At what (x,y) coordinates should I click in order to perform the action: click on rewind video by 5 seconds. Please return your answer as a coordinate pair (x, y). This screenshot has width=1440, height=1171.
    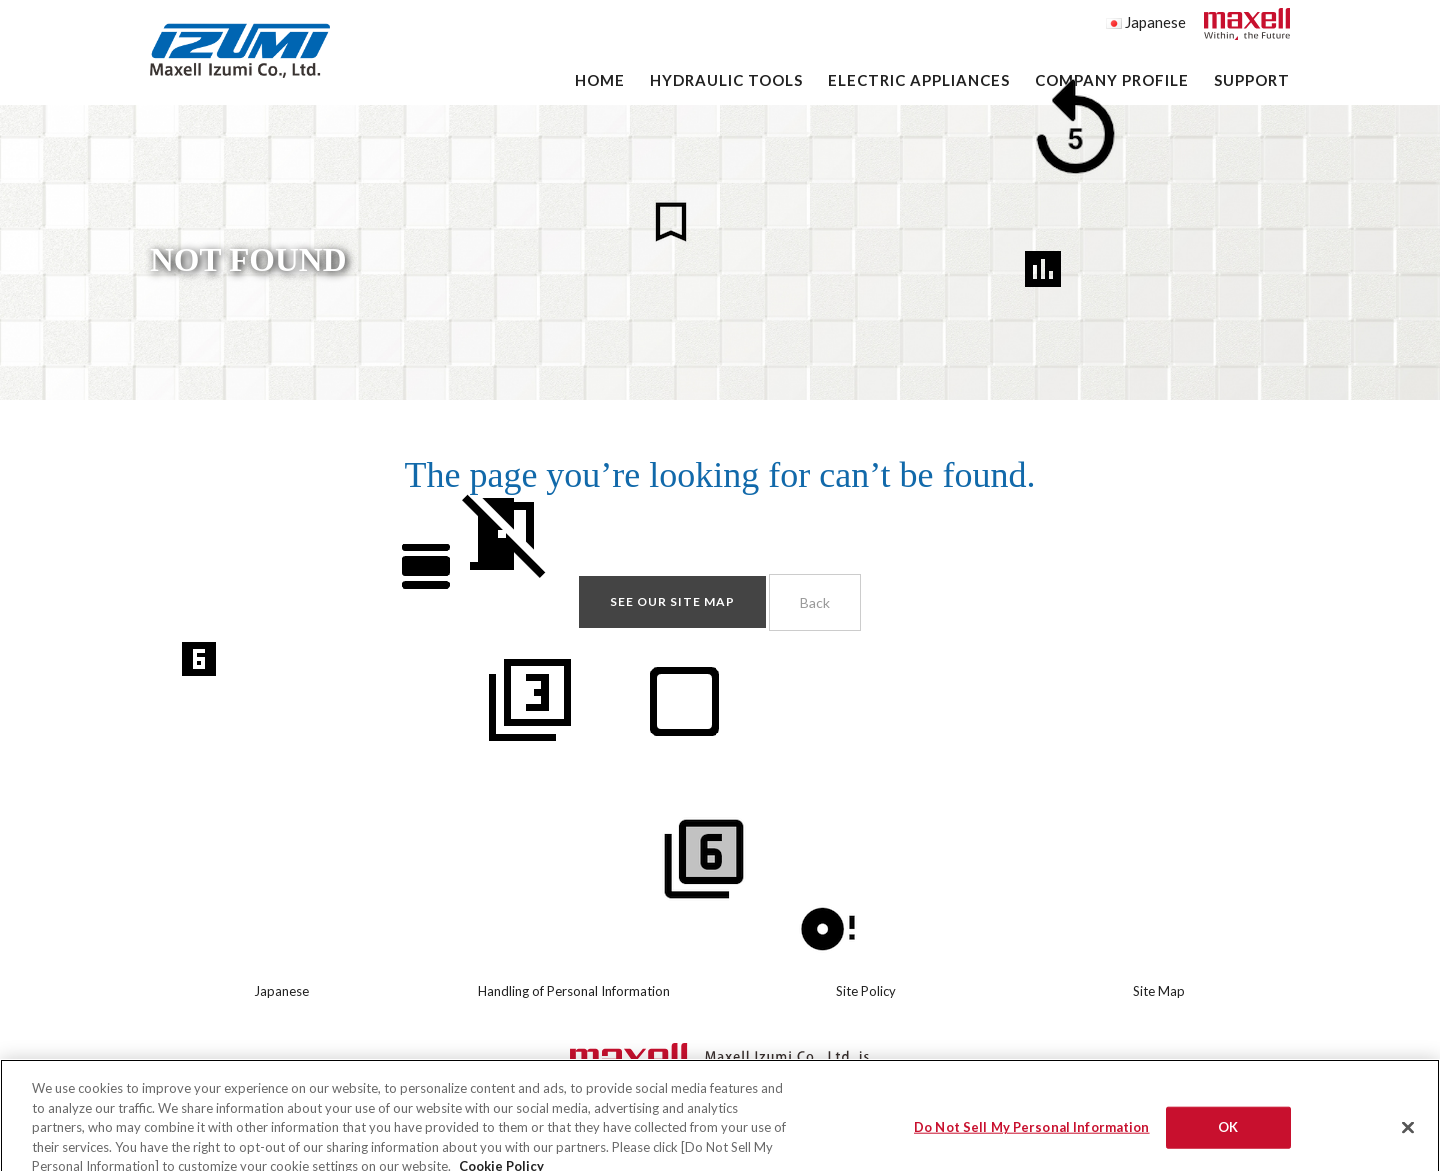
    Looking at the image, I should click on (1075, 129).